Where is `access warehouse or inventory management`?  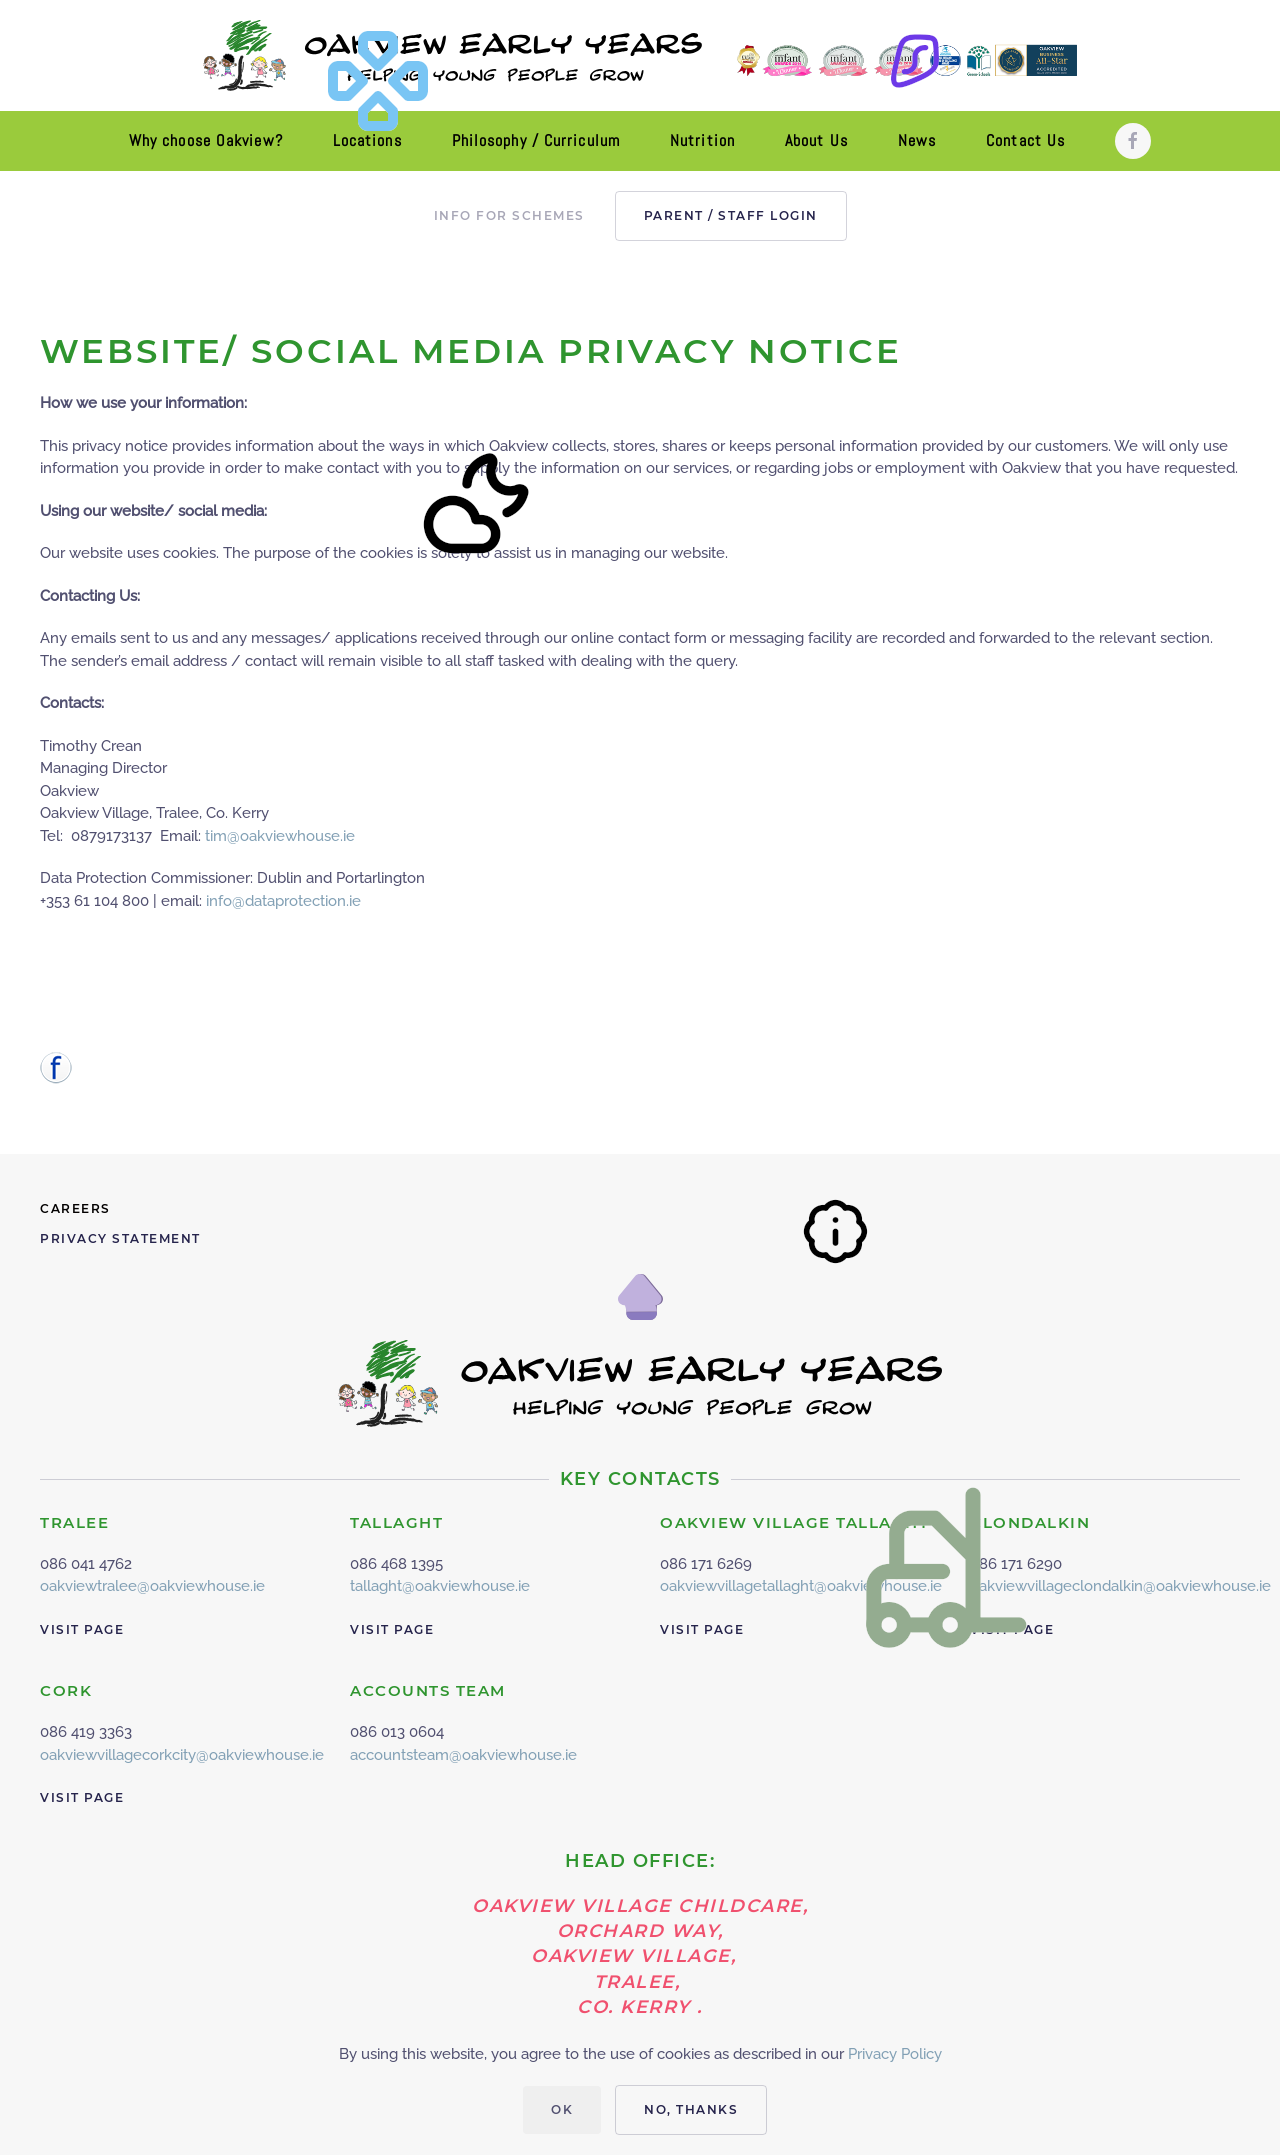 access warehouse or inventory management is located at coordinates (942, 1571).